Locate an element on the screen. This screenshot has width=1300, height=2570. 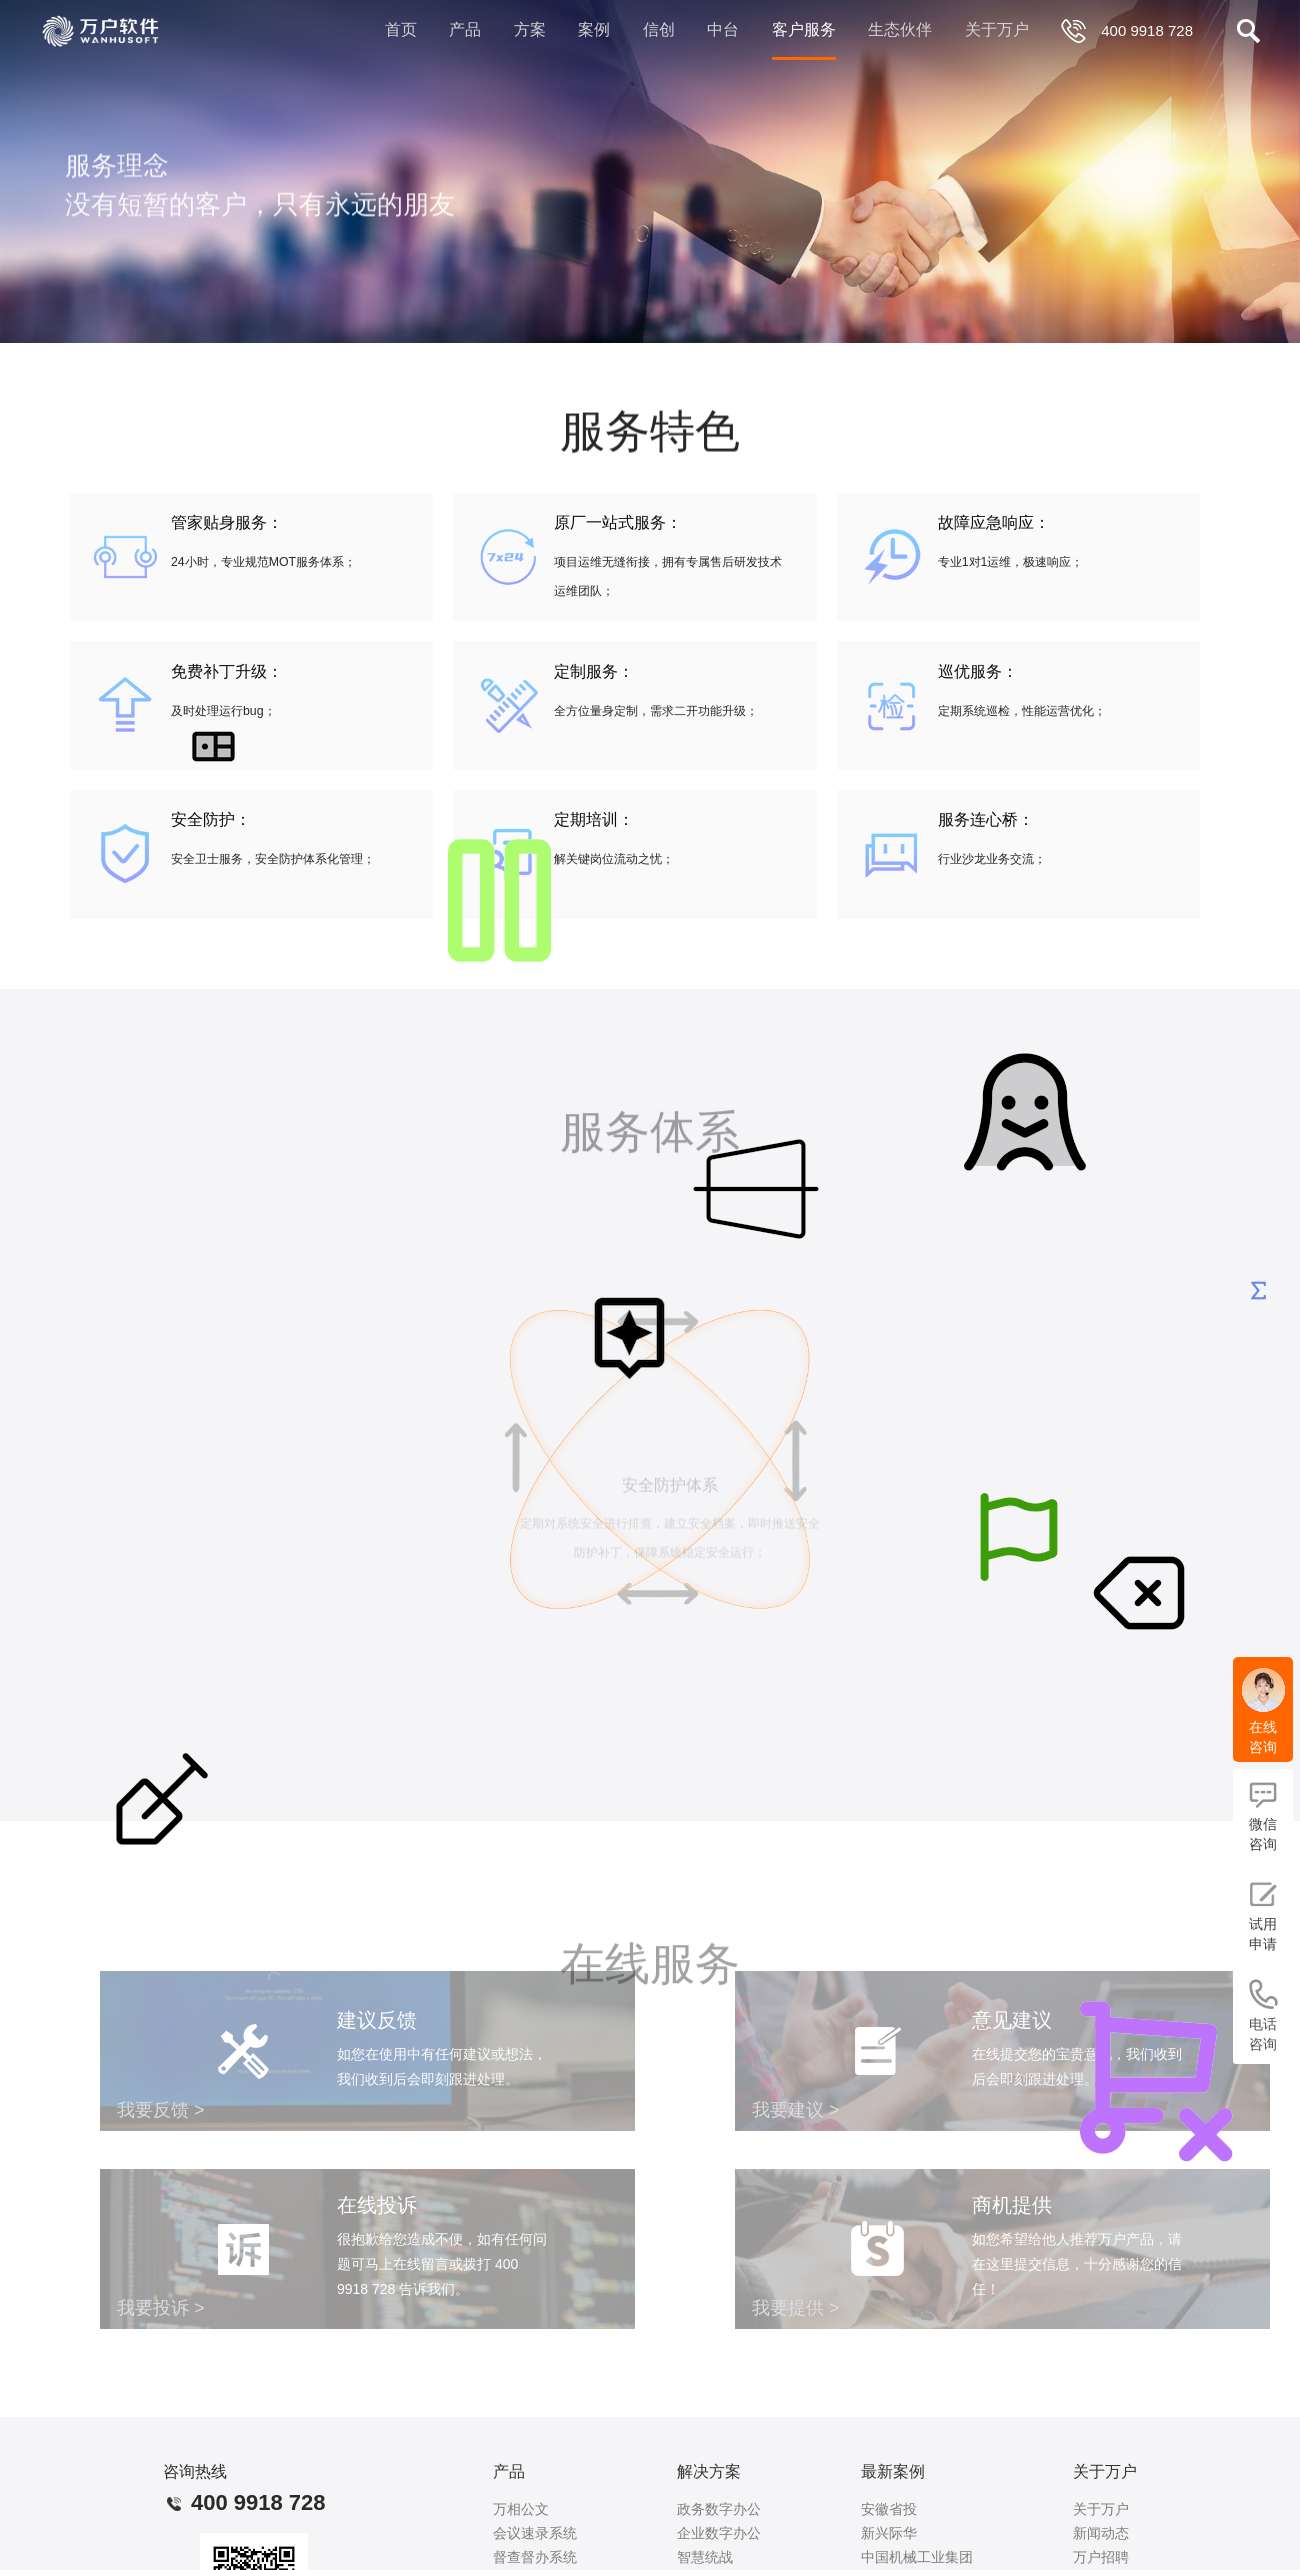
delete the previous character is located at coordinates (1138, 1593).